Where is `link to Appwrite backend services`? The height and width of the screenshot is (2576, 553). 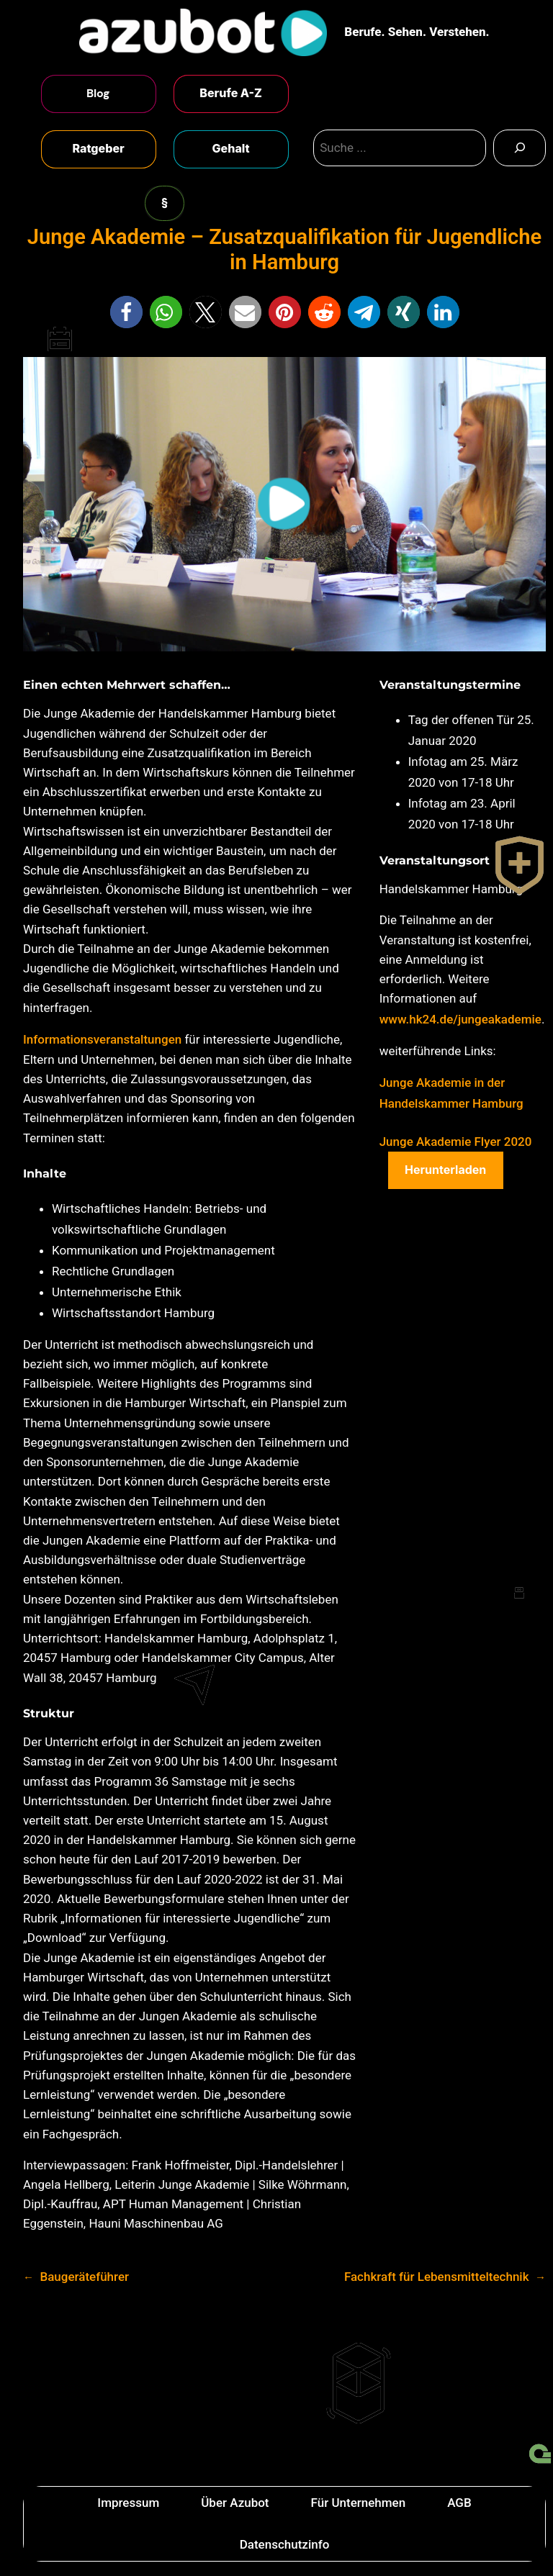 link to Appwrite backend services is located at coordinates (540, 2454).